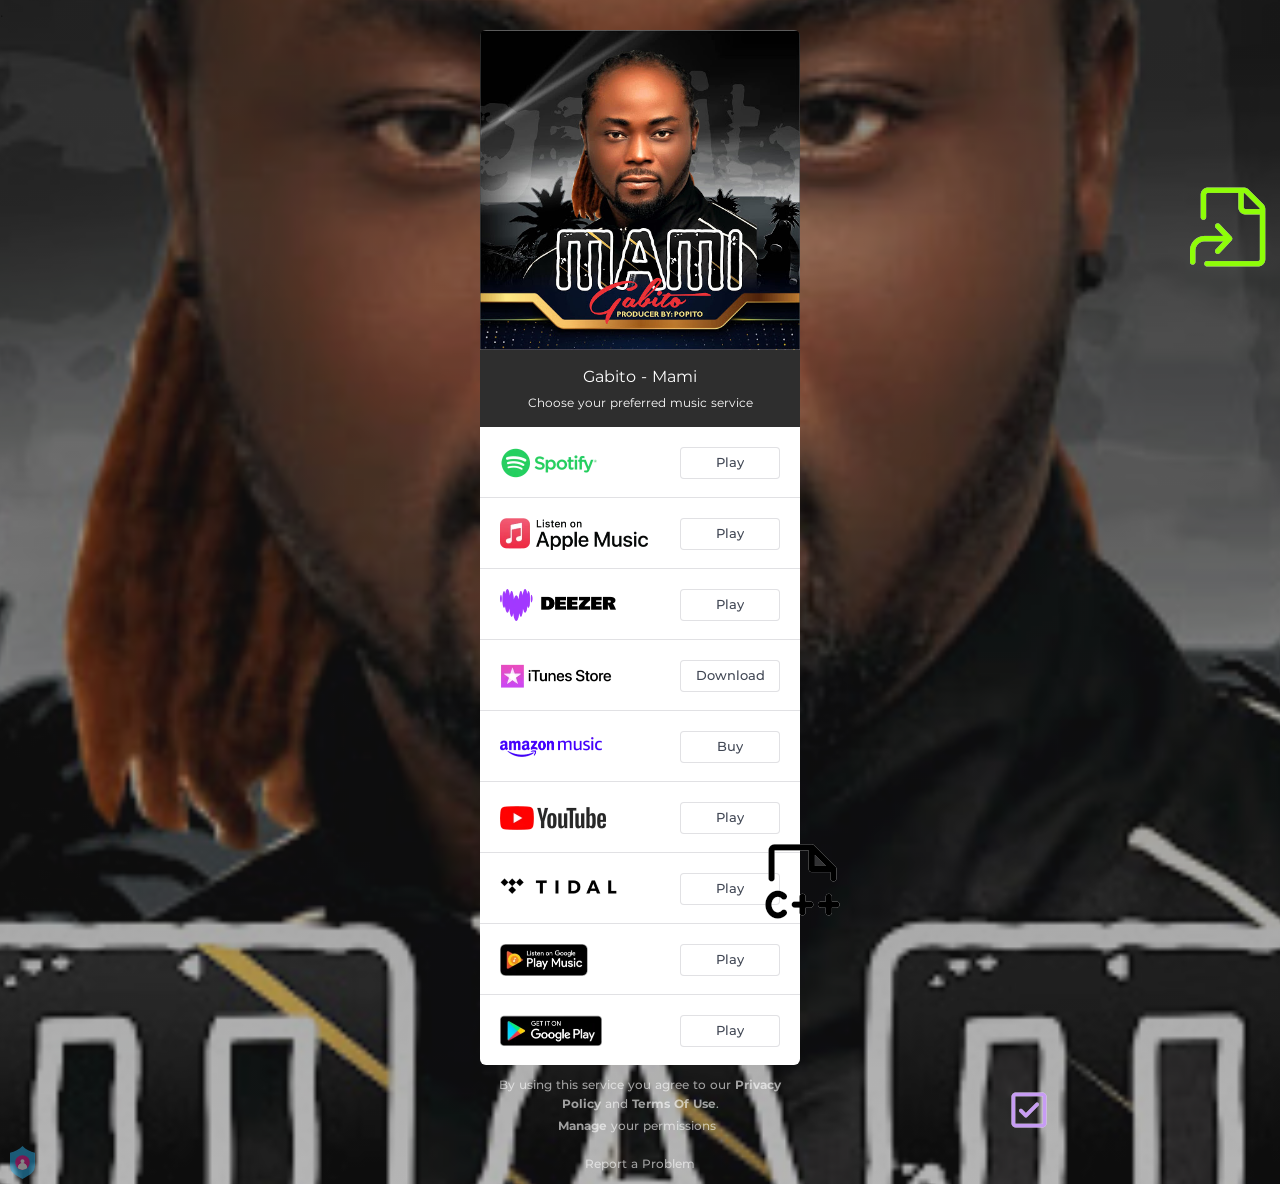 The image size is (1280, 1184). Describe the element at coordinates (1233, 227) in the screenshot. I see `open a linked or referenced file` at that location.